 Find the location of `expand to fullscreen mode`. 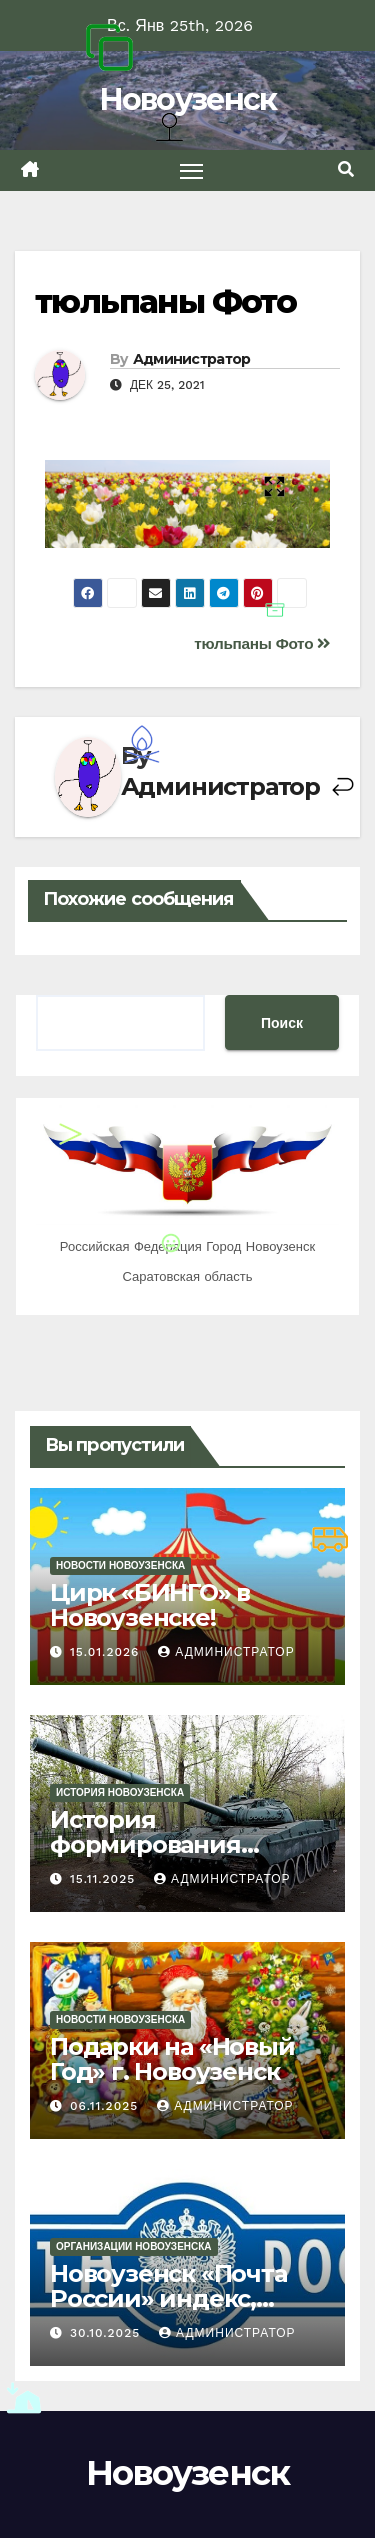

expand to fullscreen mode is located at coordinates (274, 486).